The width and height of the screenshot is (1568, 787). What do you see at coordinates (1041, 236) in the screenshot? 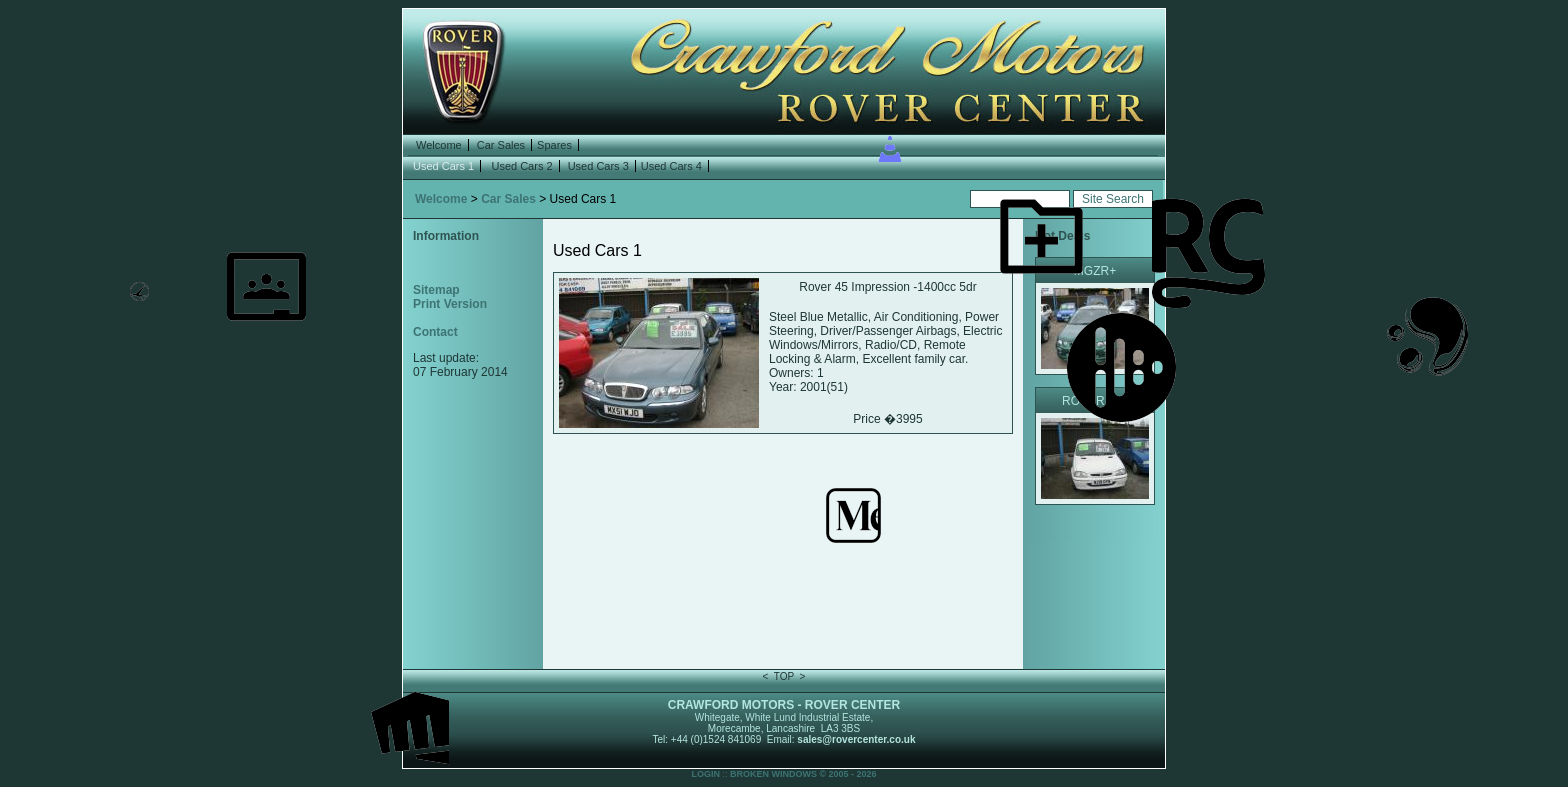
I see `create a new folder` at bounding box center [1041, 236].